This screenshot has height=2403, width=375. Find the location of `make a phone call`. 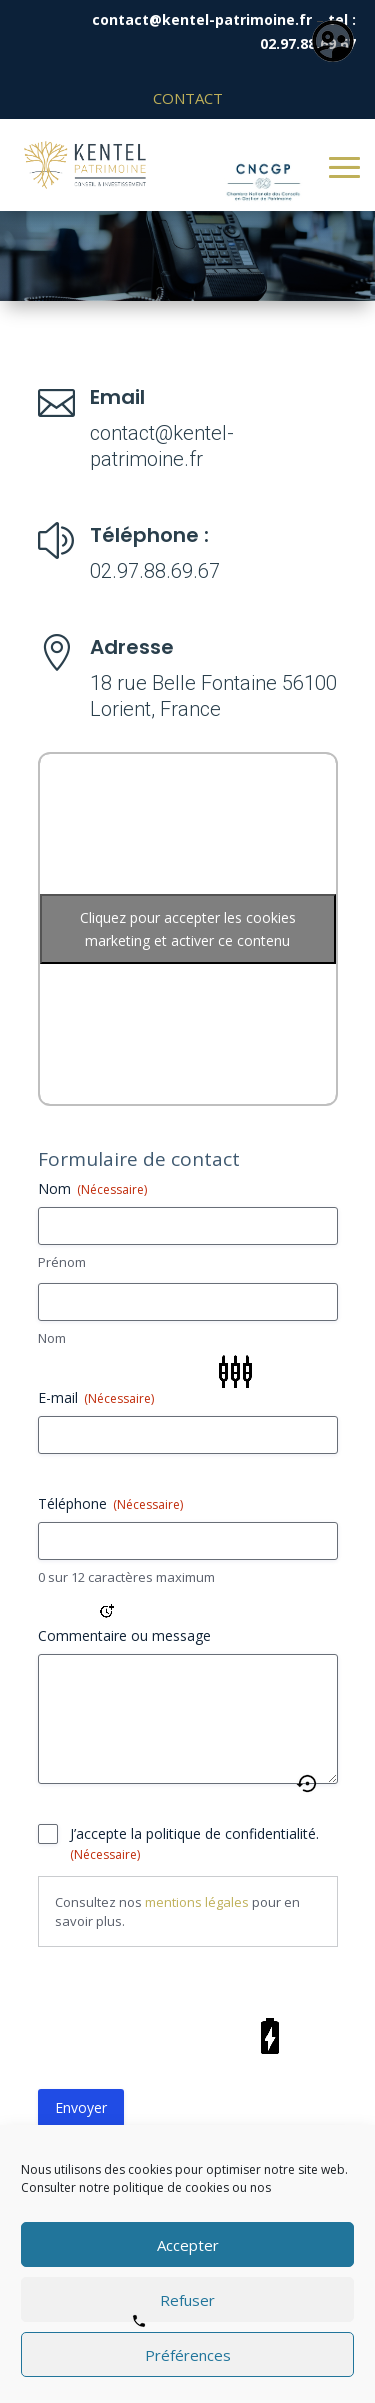

make a phone call is located at coordinates (139, 2321).